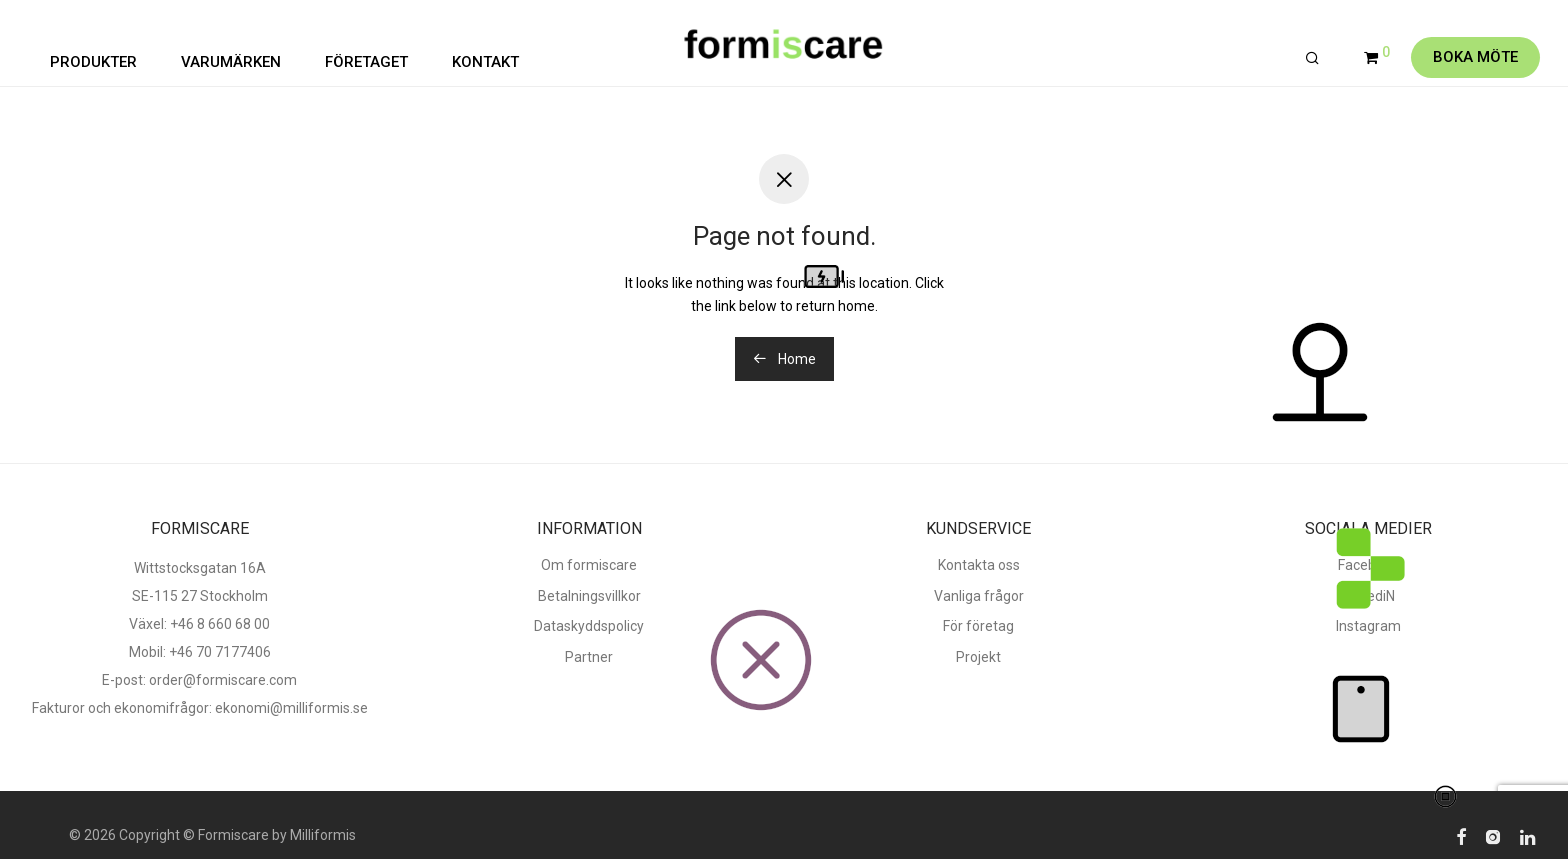 This screenshot has height=859, width=1568. Describe the element at coordinates (823, 276) in the screenshot. I see `indicates device is currently charging` at that location.